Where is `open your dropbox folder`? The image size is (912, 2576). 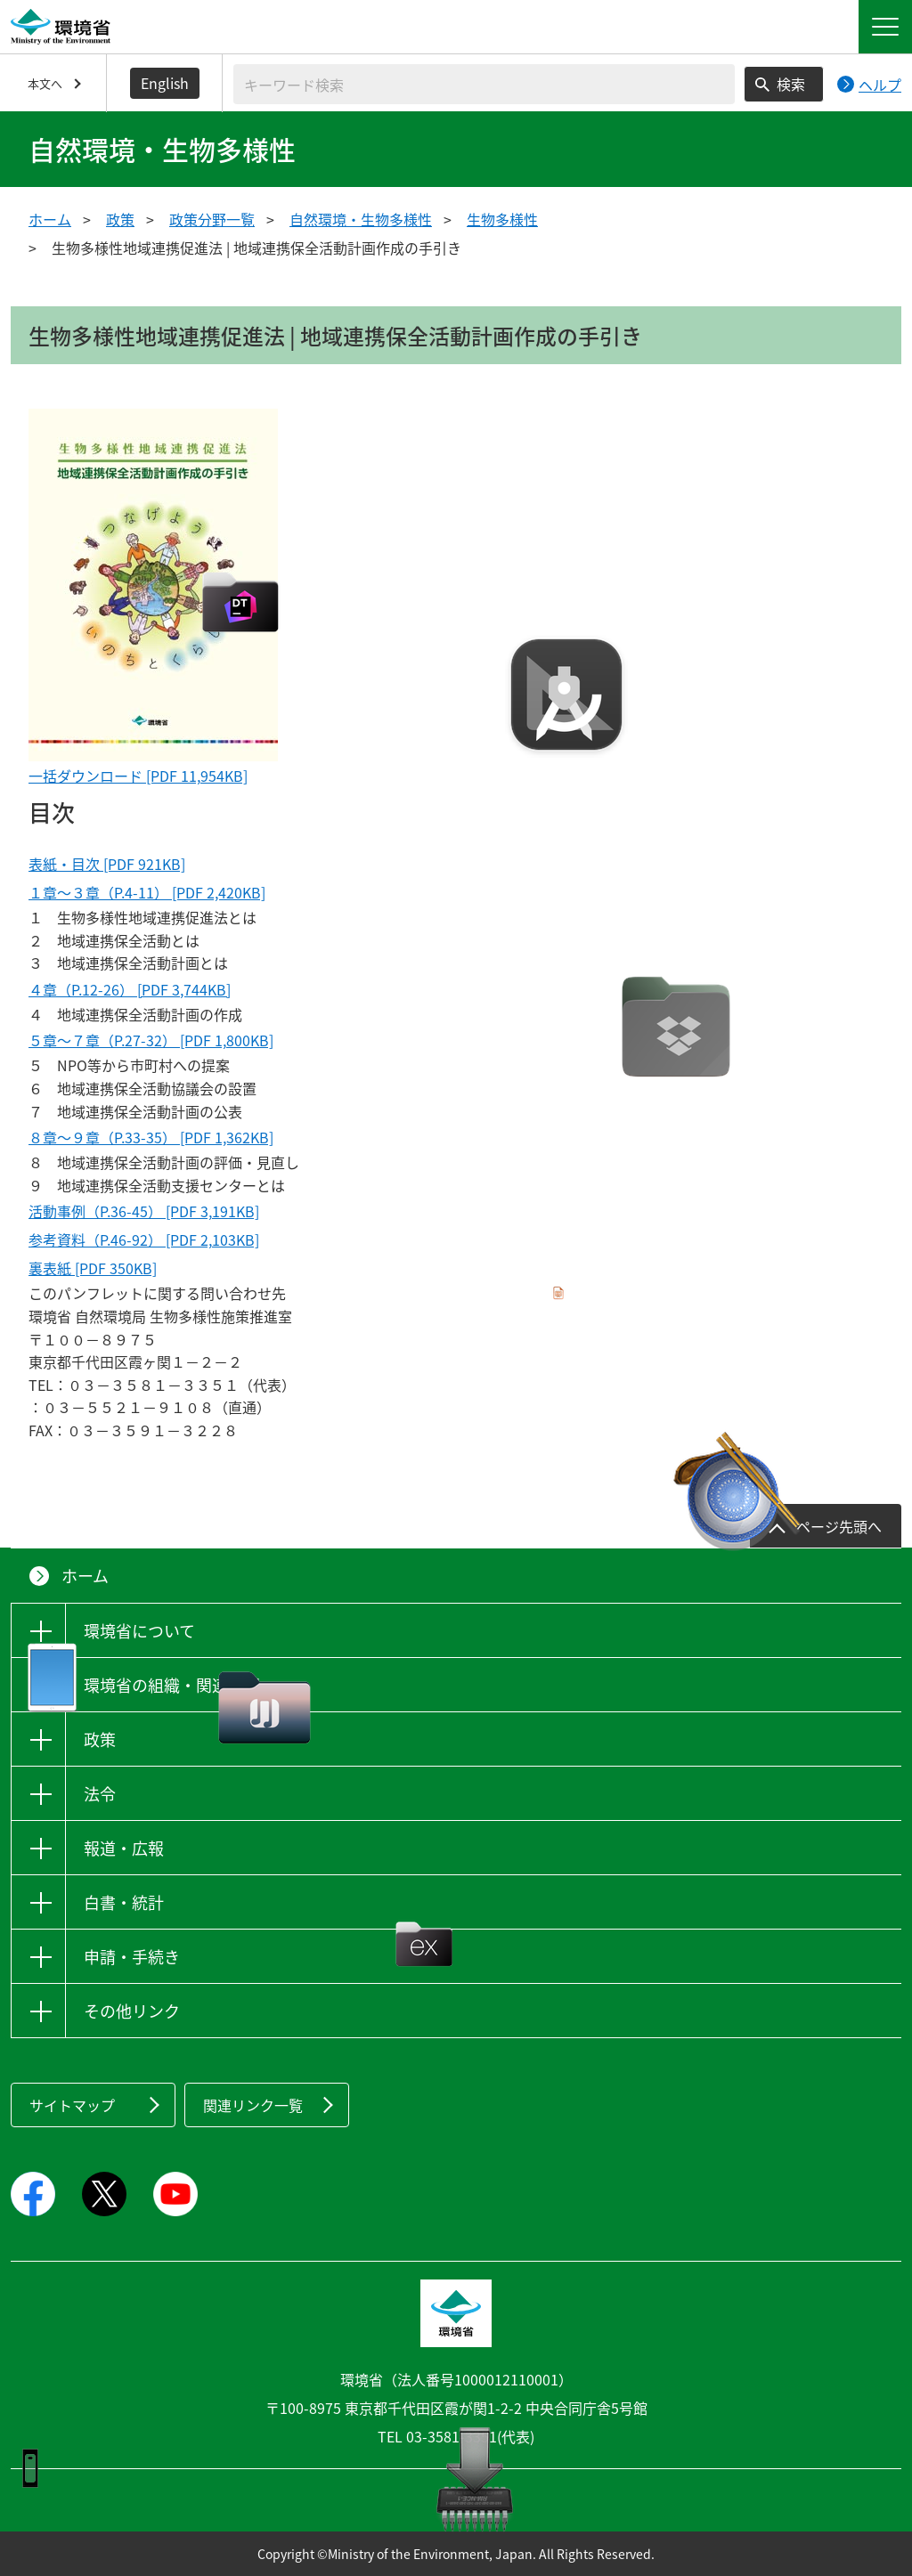
open your dropbox folder is located at coordinates (676, 1027).